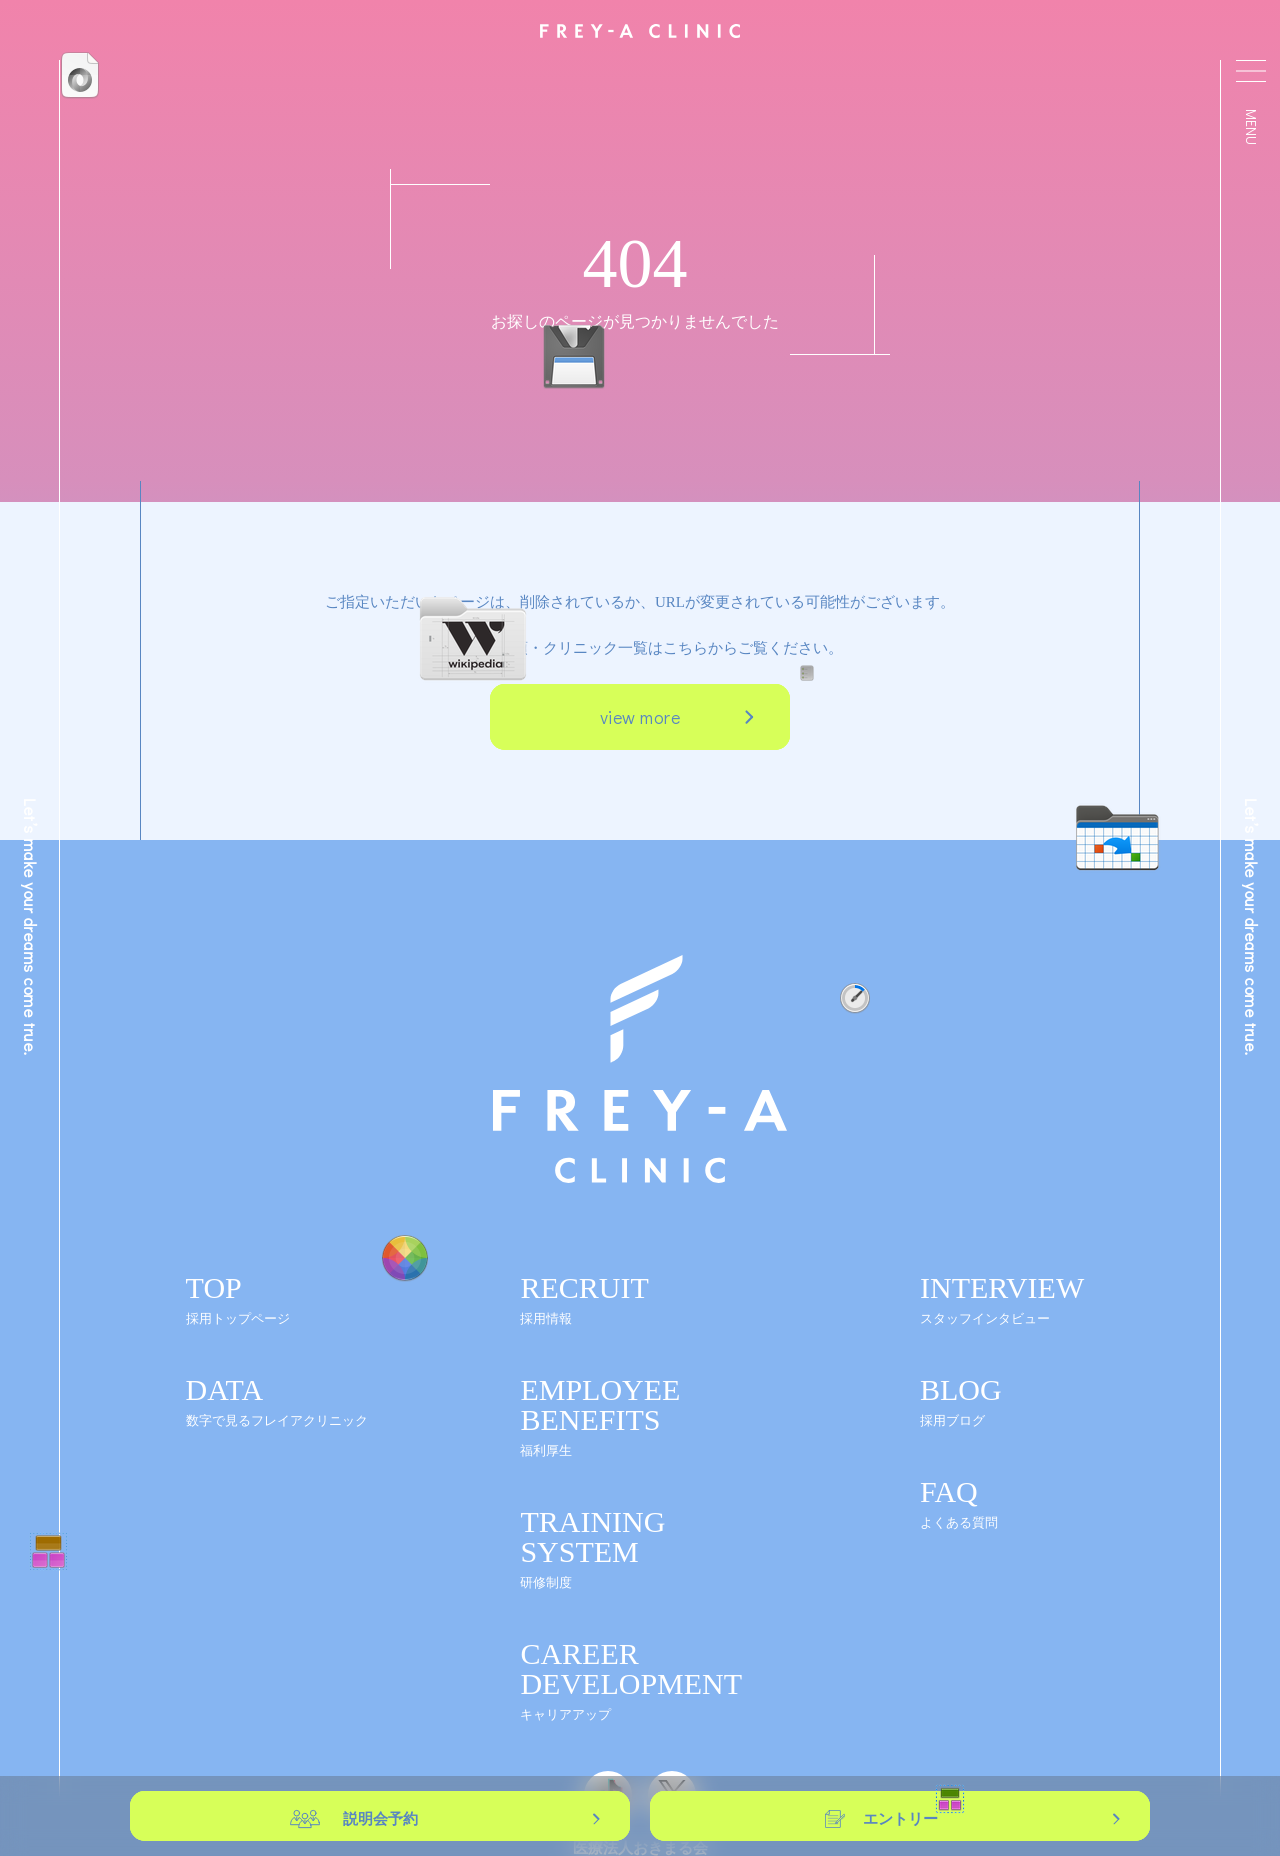 The width and height of the screenshot is (1280, 1856). Describe the element at coordinates (1117, 840) in the screenshot. I see `open folder containing scheduled items` at that location.